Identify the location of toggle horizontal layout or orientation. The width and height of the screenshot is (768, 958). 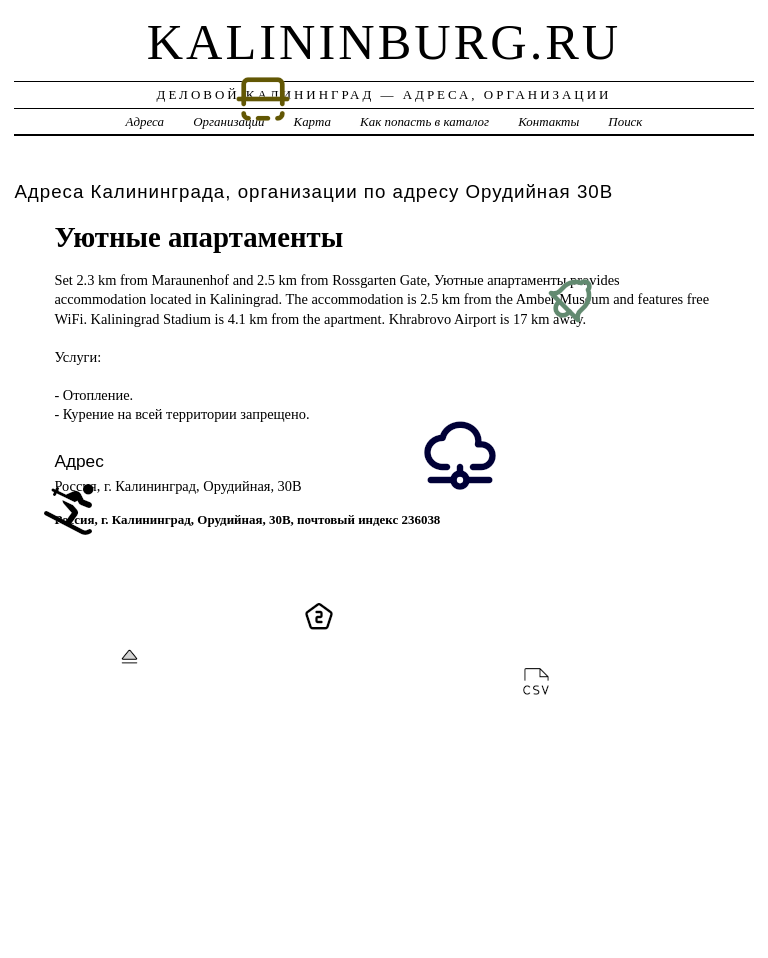
(263, 99).